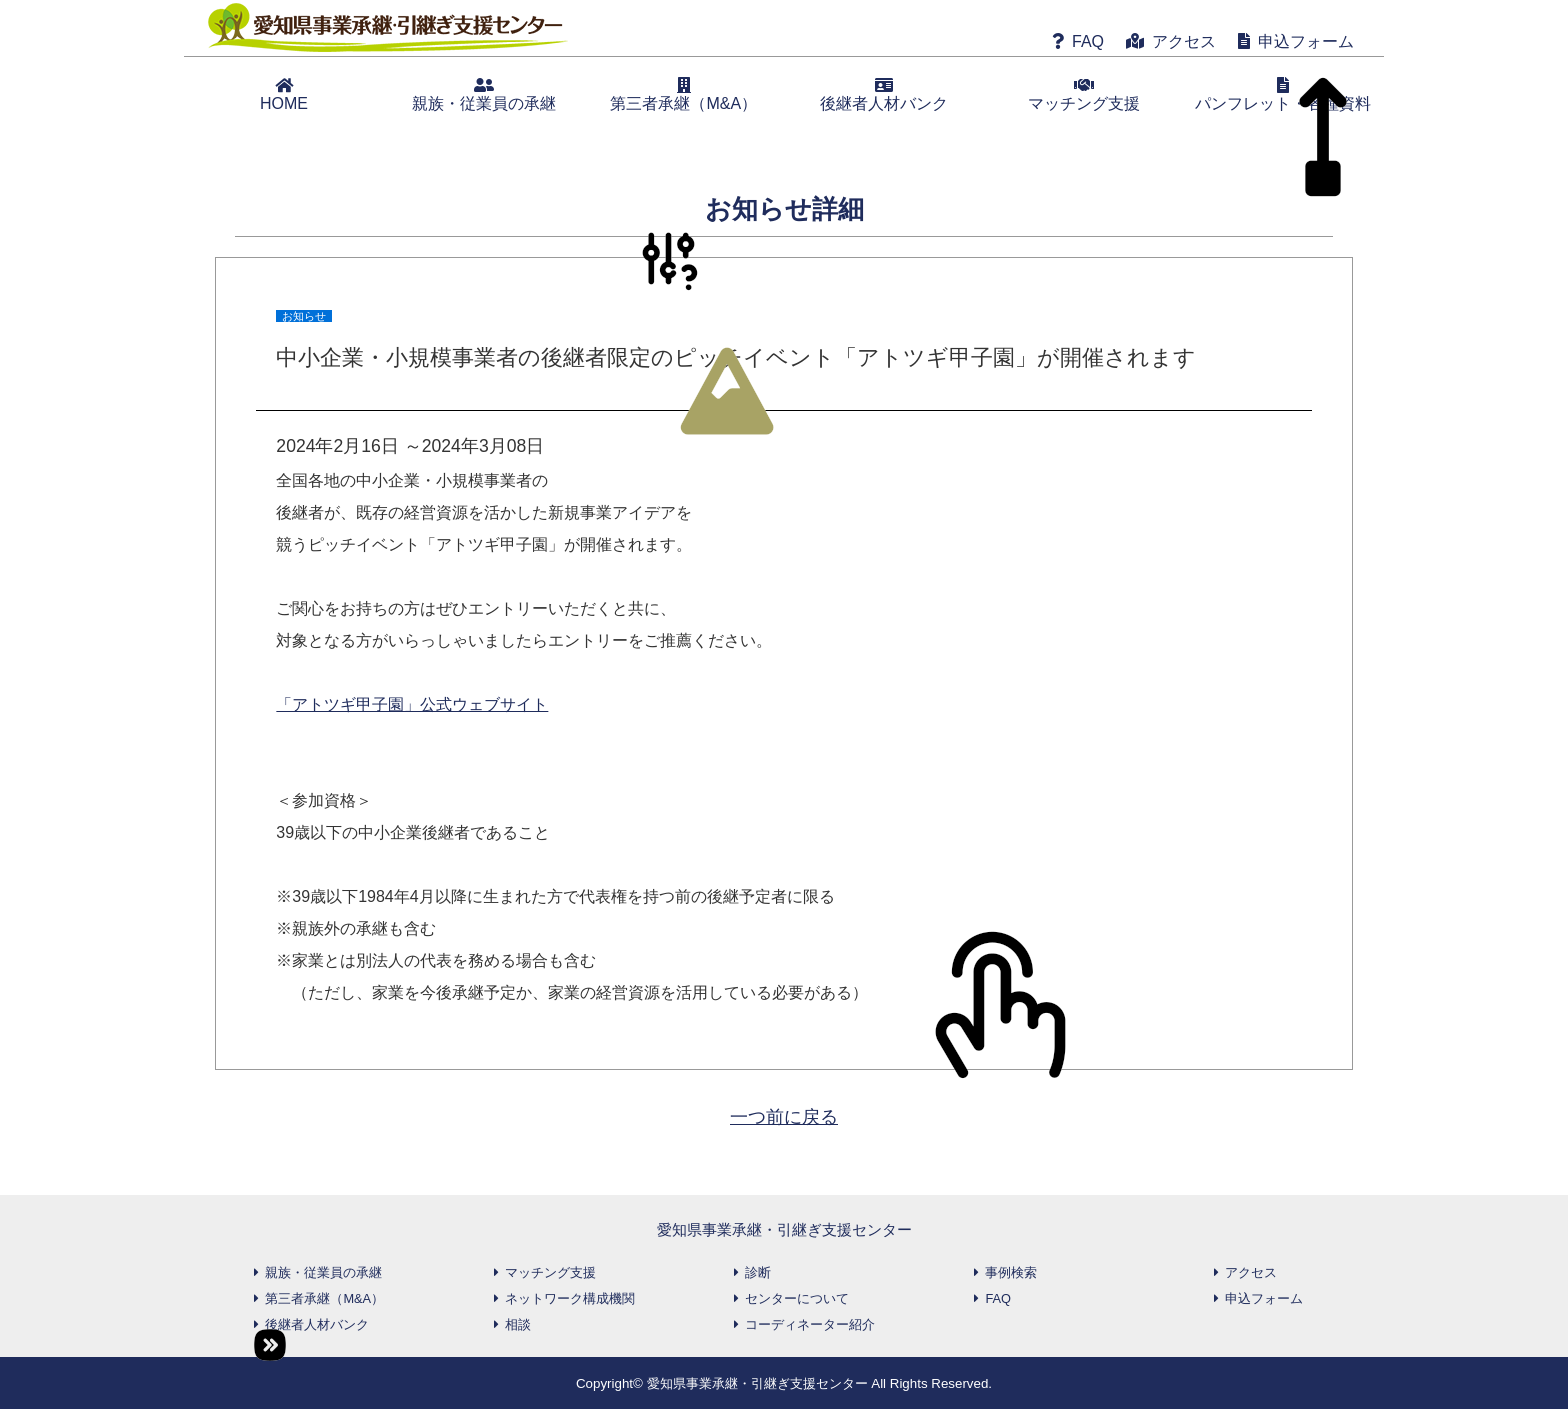  I want to click on upload a file or content, so click(1323, 137).